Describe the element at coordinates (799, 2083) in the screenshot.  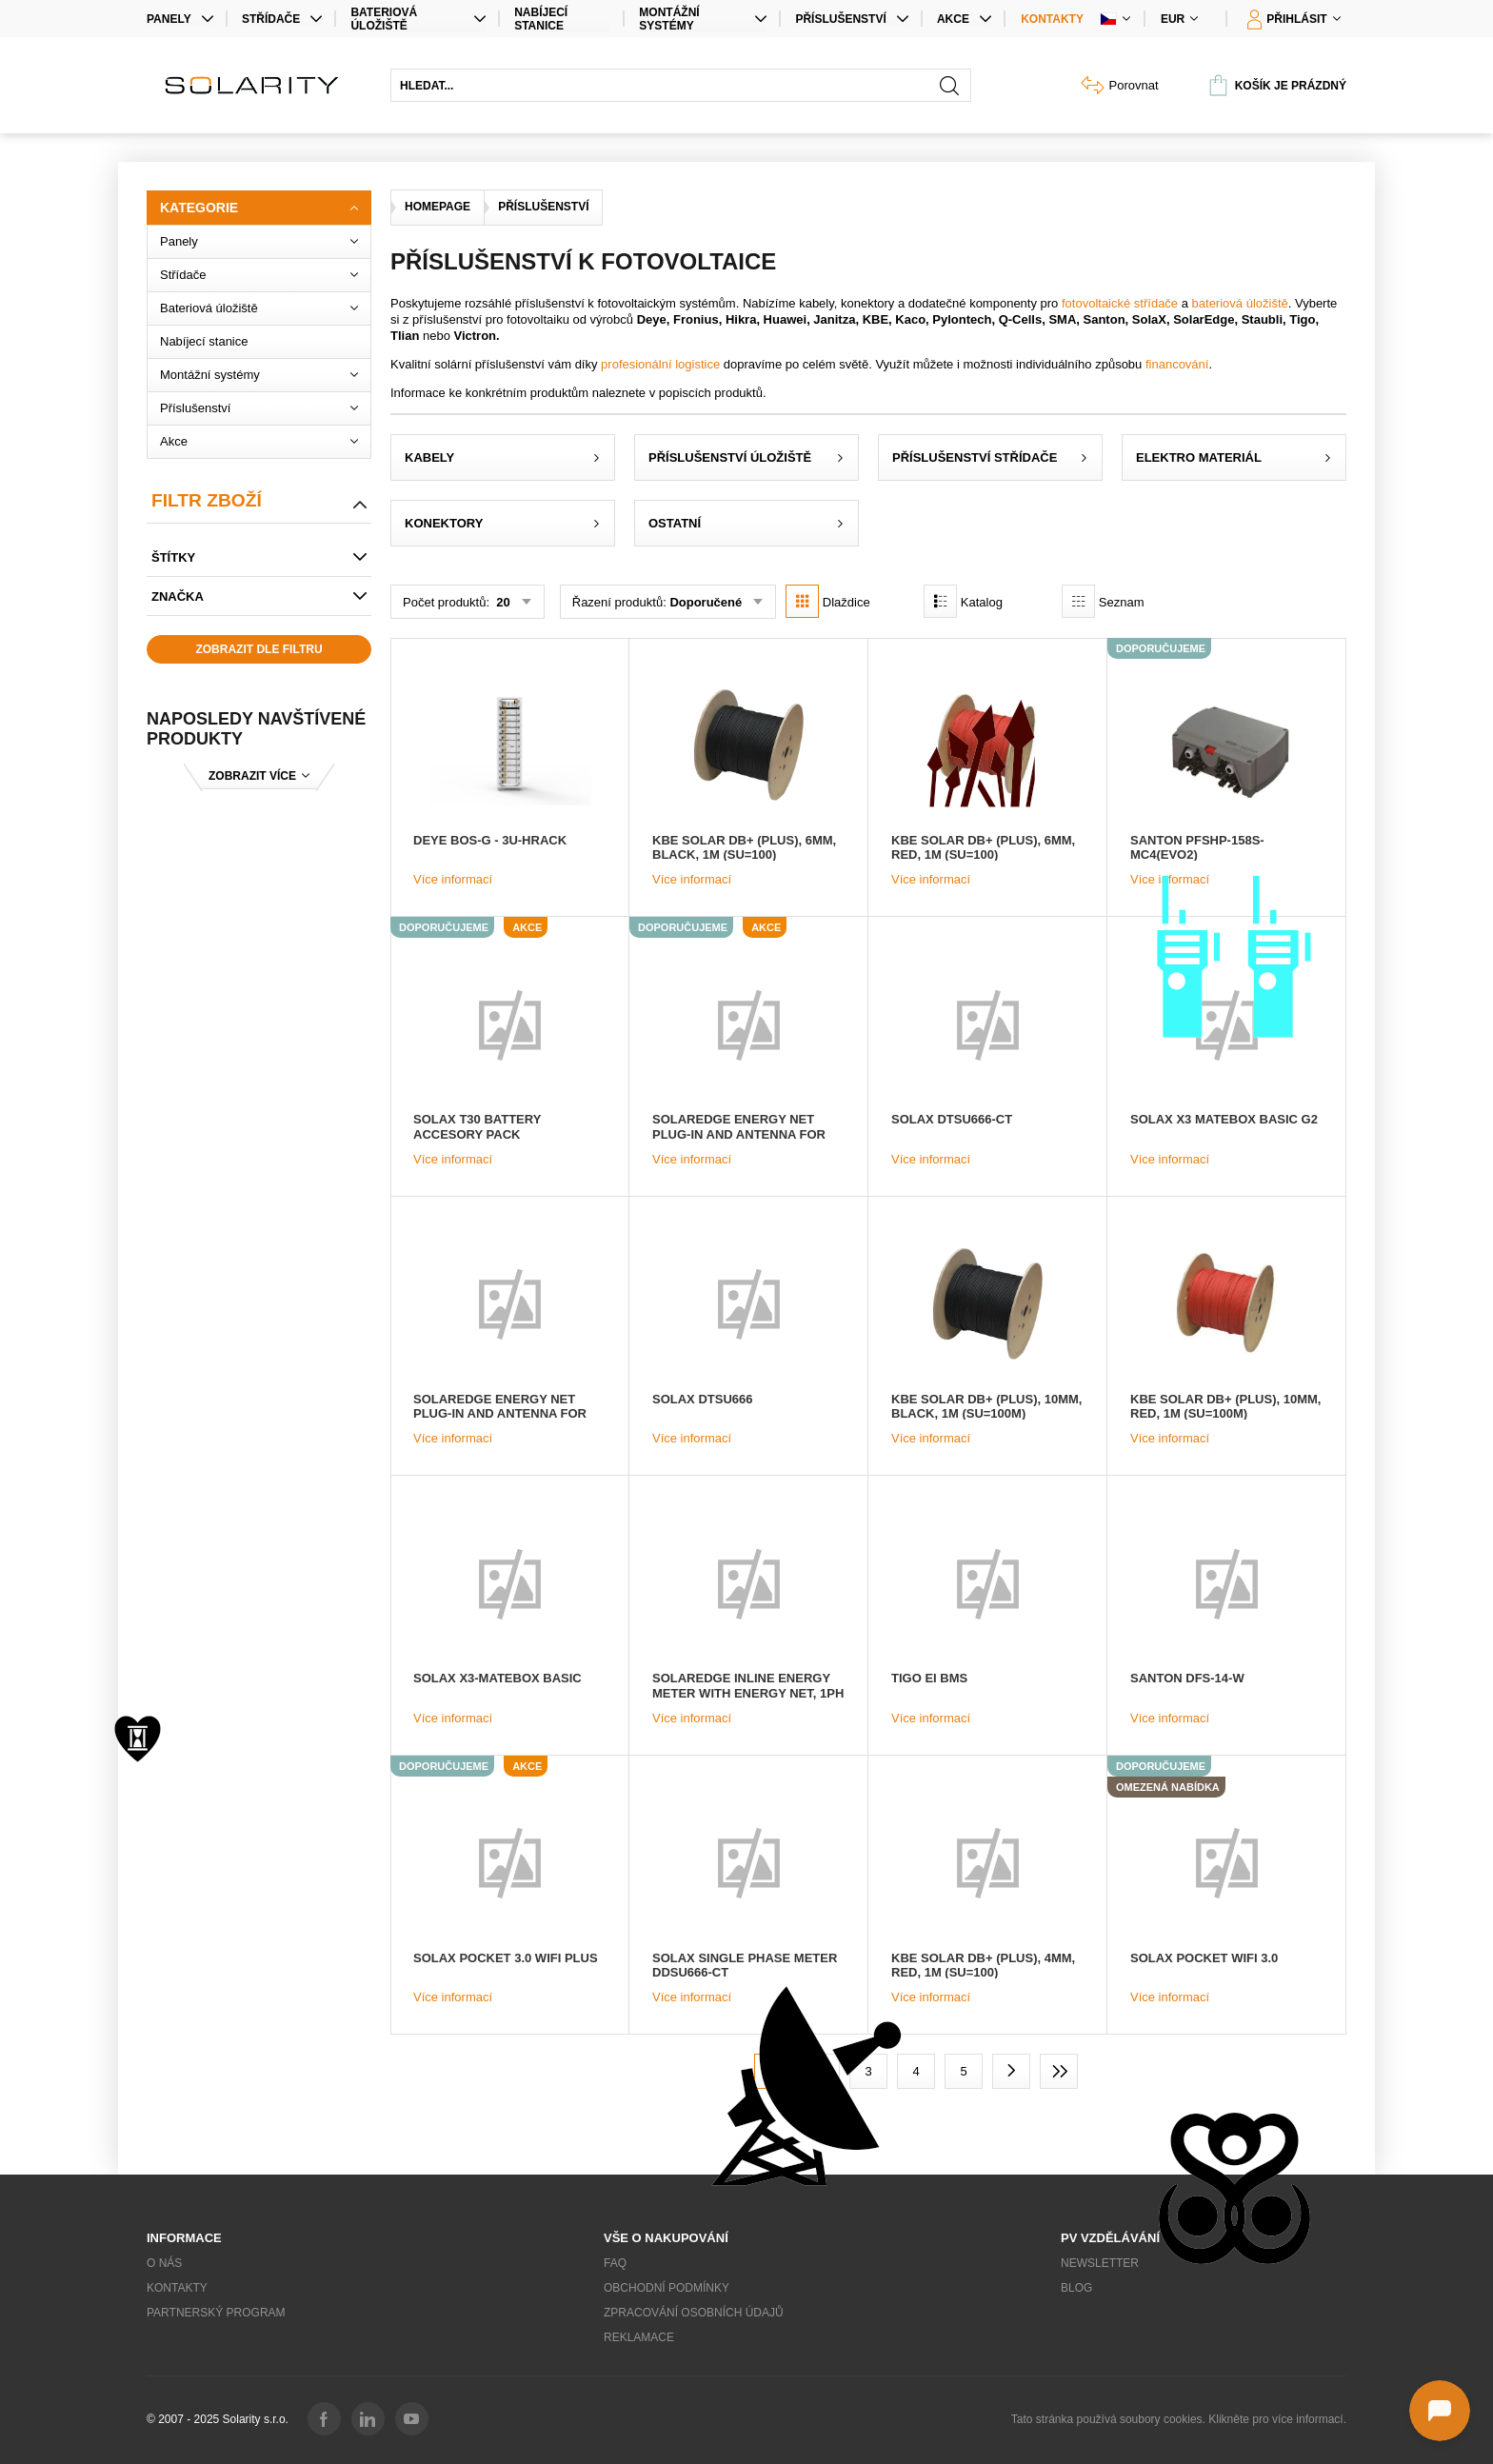
I see `access radar or scanning features` at that location.